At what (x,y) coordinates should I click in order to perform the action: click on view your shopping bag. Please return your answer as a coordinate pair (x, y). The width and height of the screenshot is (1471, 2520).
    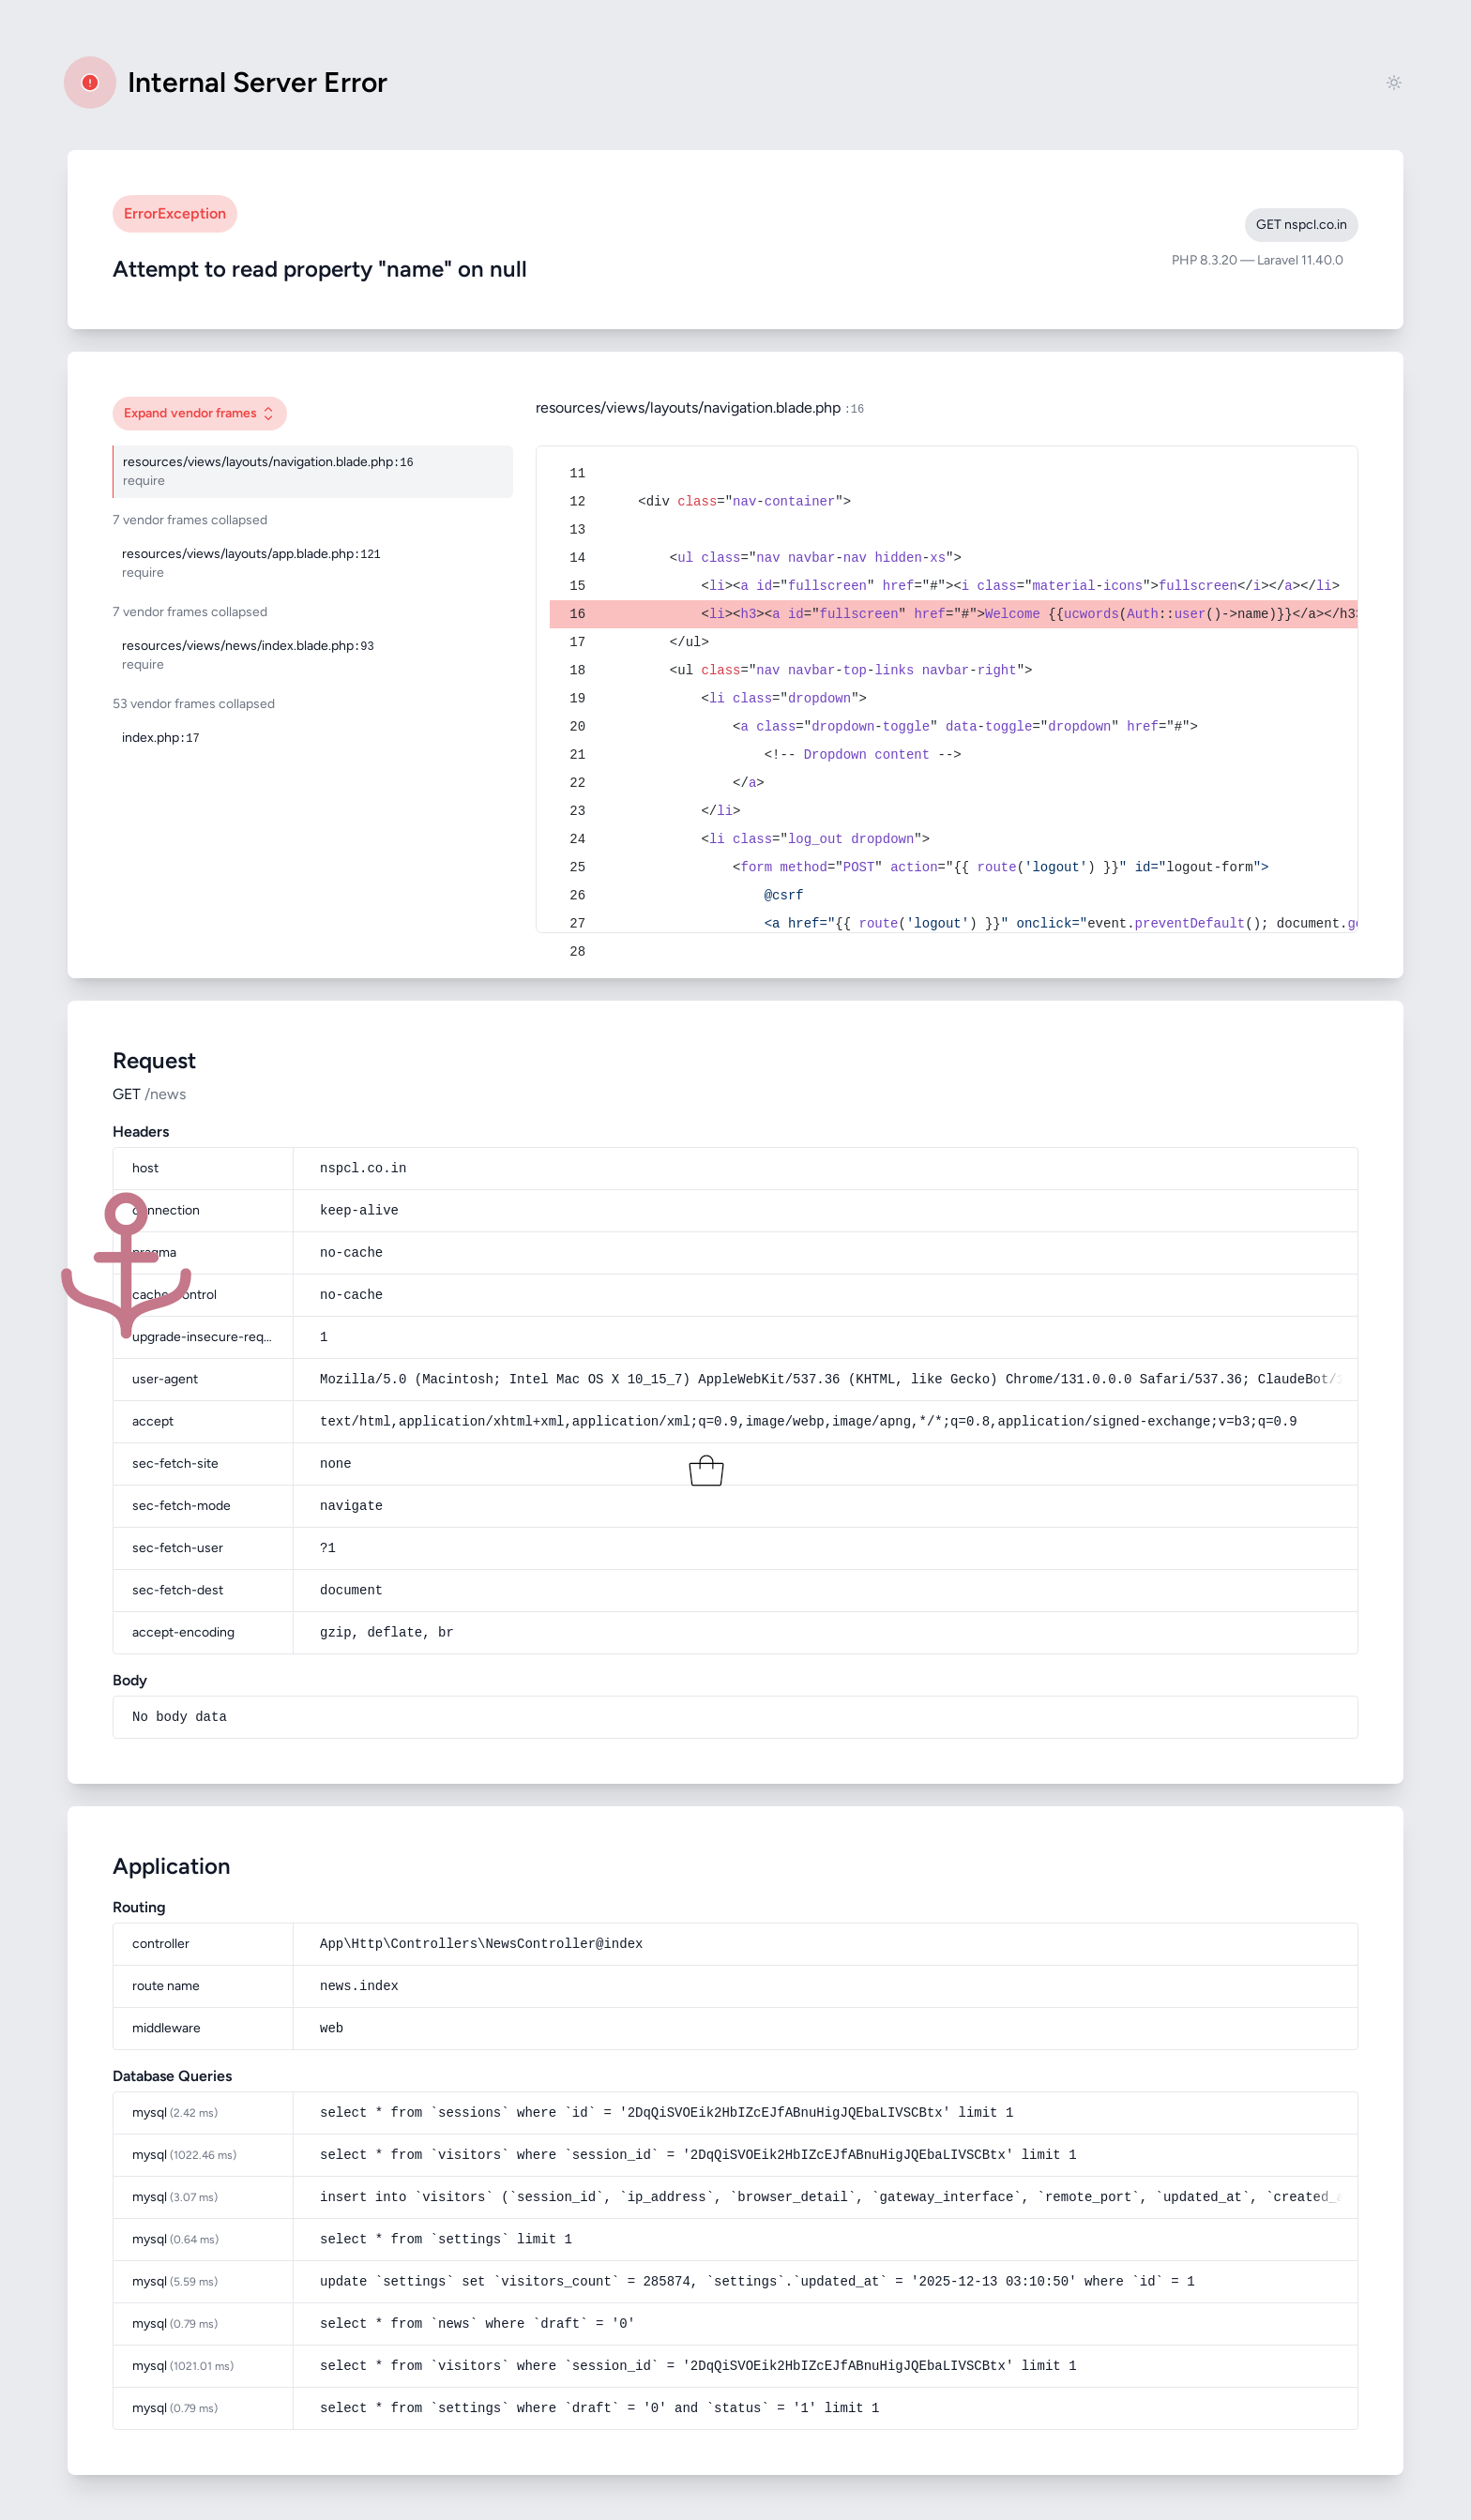
    Looking at the image, I should click on (706, 1472).